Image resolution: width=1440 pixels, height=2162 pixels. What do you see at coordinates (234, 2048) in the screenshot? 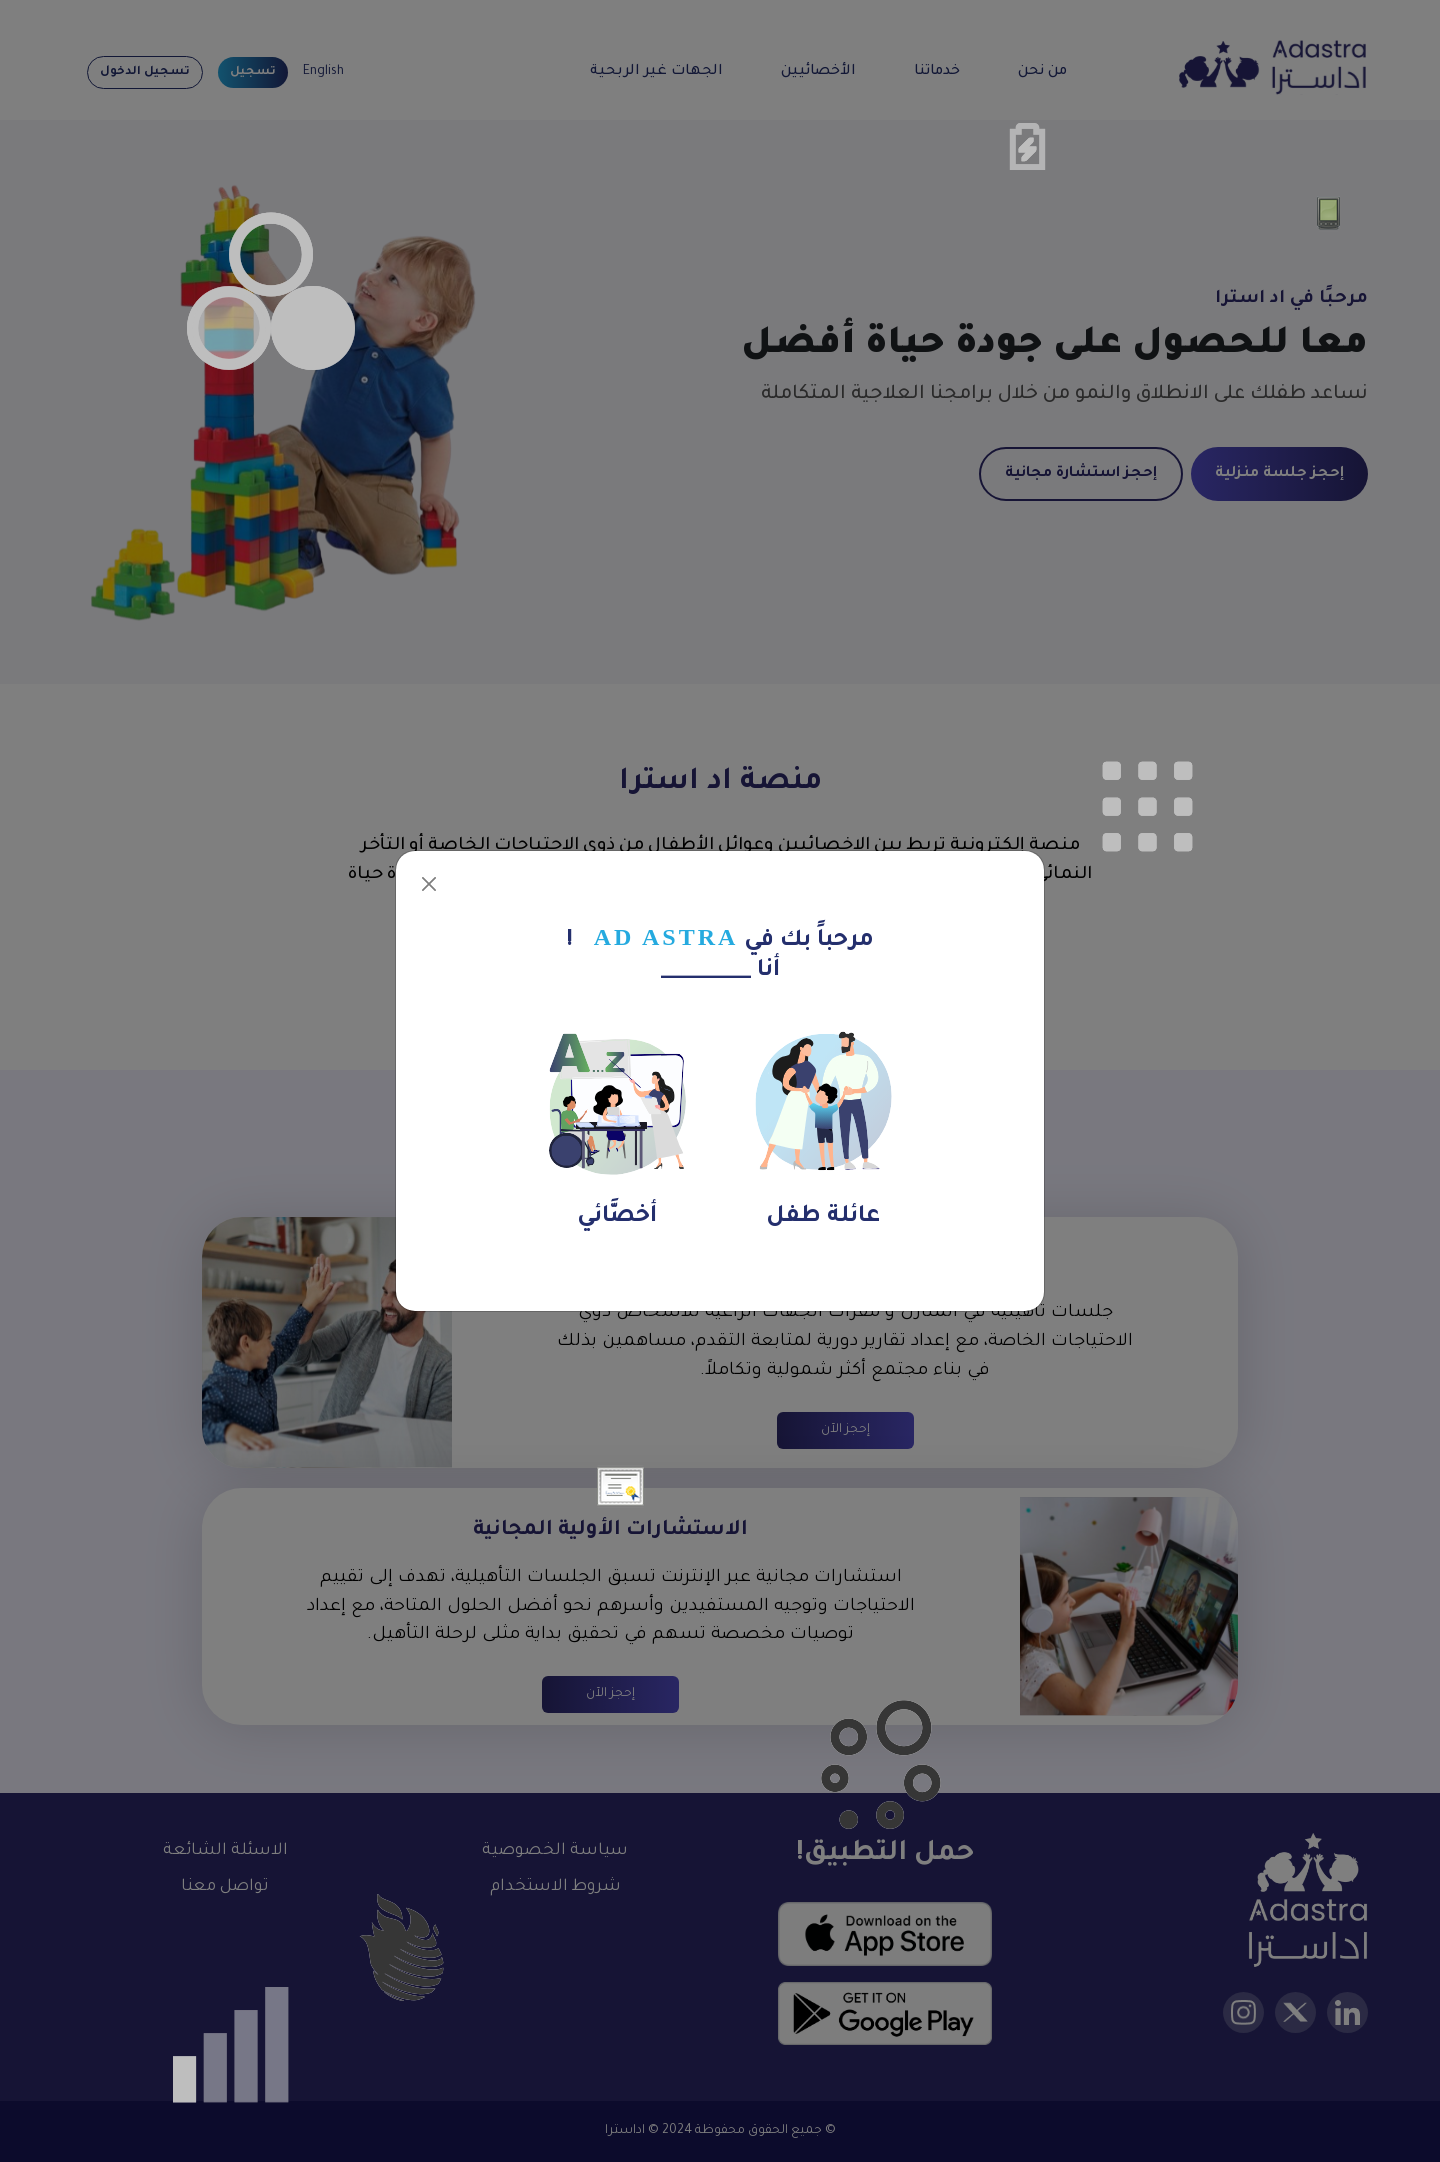
I see `indicates weak cellular signal strength` at bounding box center [234, 2048].